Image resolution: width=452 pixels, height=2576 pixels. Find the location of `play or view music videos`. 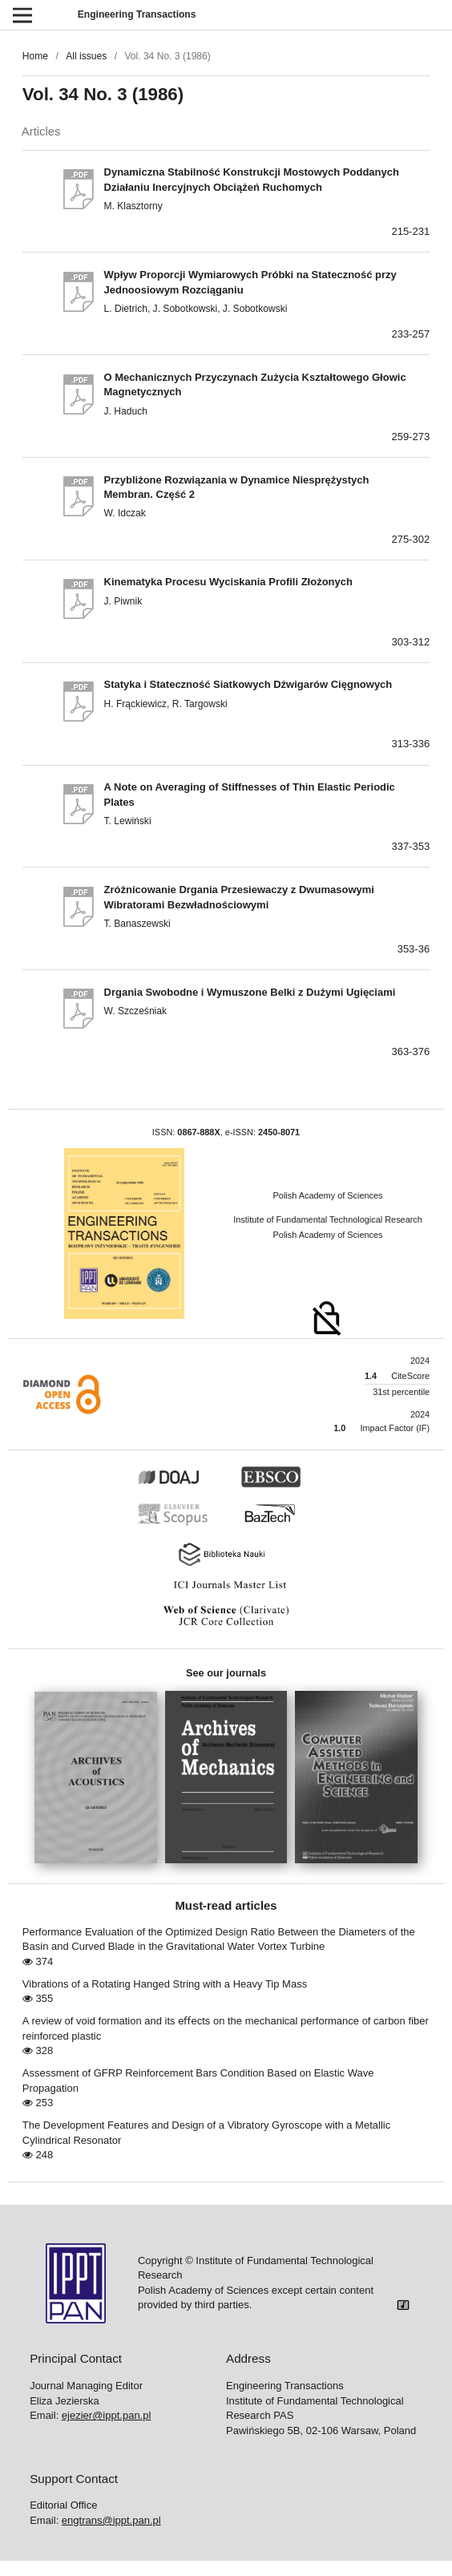

play or view music videos is located at coordinates (403, 2305).